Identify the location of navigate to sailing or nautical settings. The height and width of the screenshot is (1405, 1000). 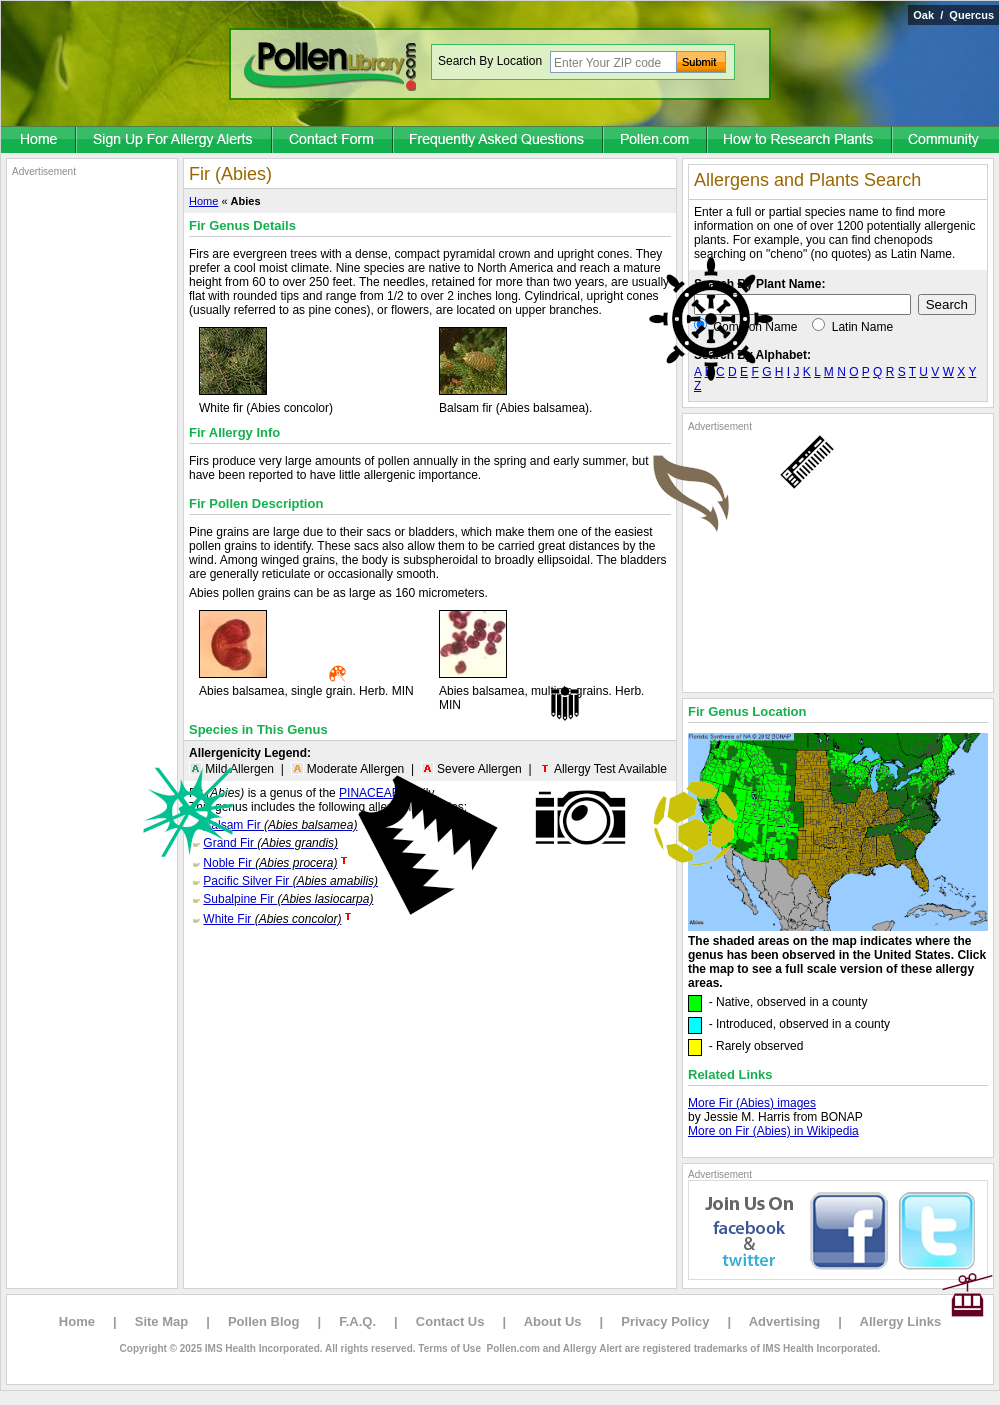
(711, 319).